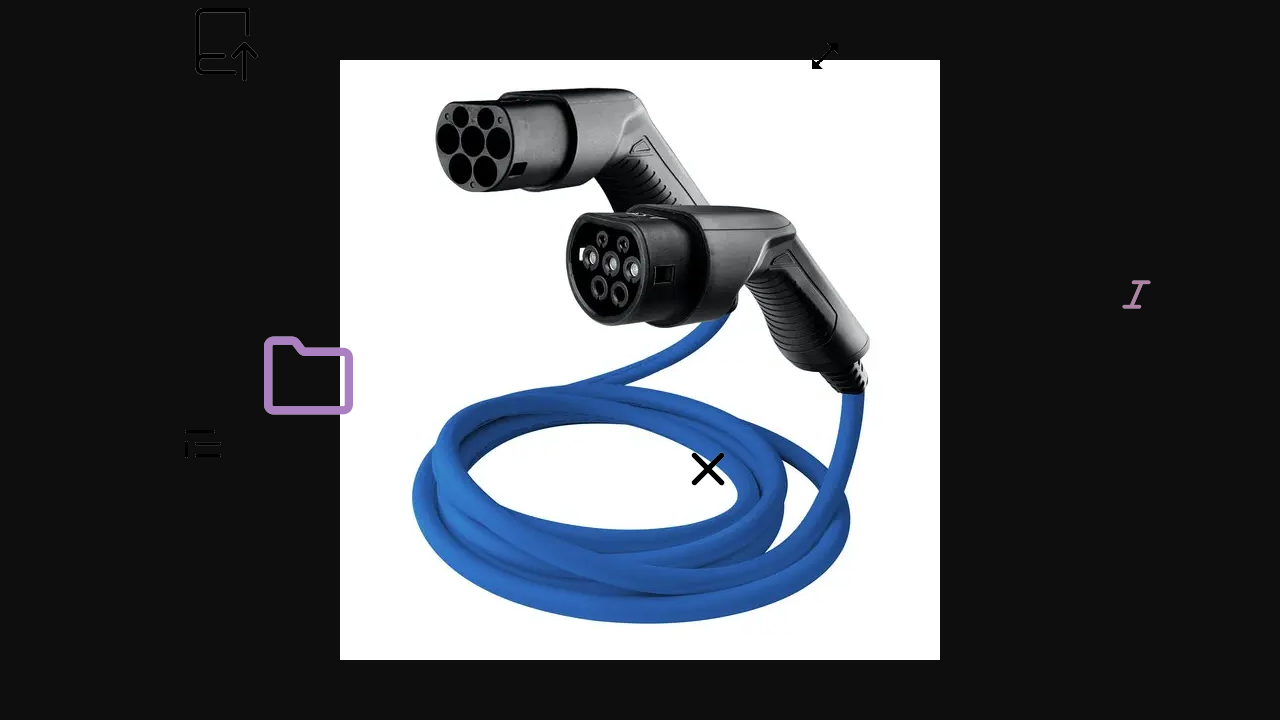  Describe the element at coordinates (708, 469) in the screenshot. I see `close or dismiss a dialog` at that location.